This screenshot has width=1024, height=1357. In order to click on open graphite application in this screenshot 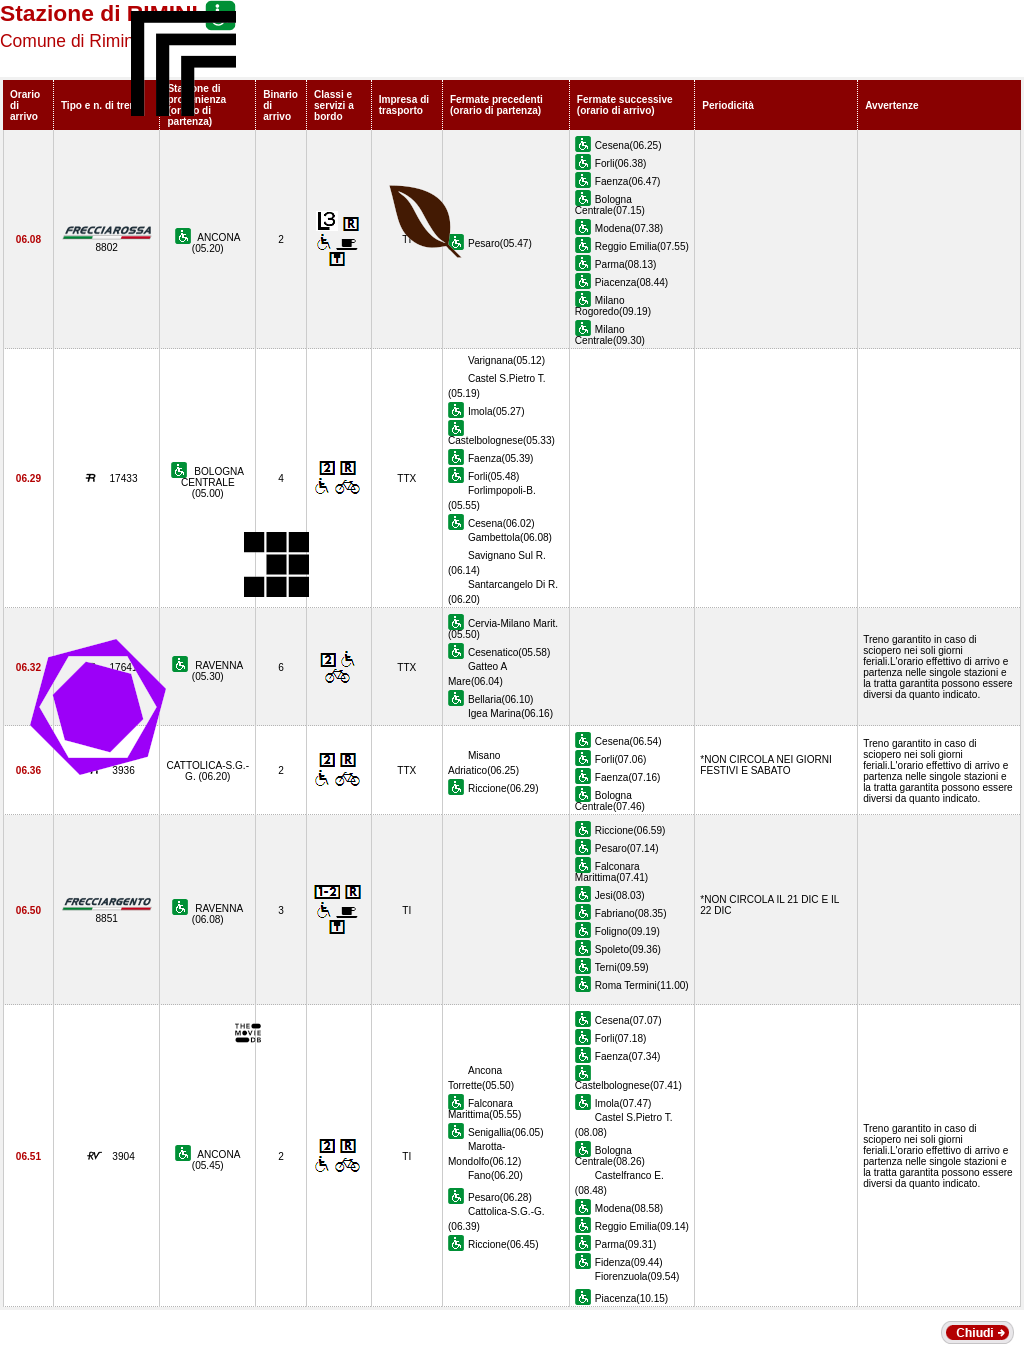, I will do `click(98, 707)`.